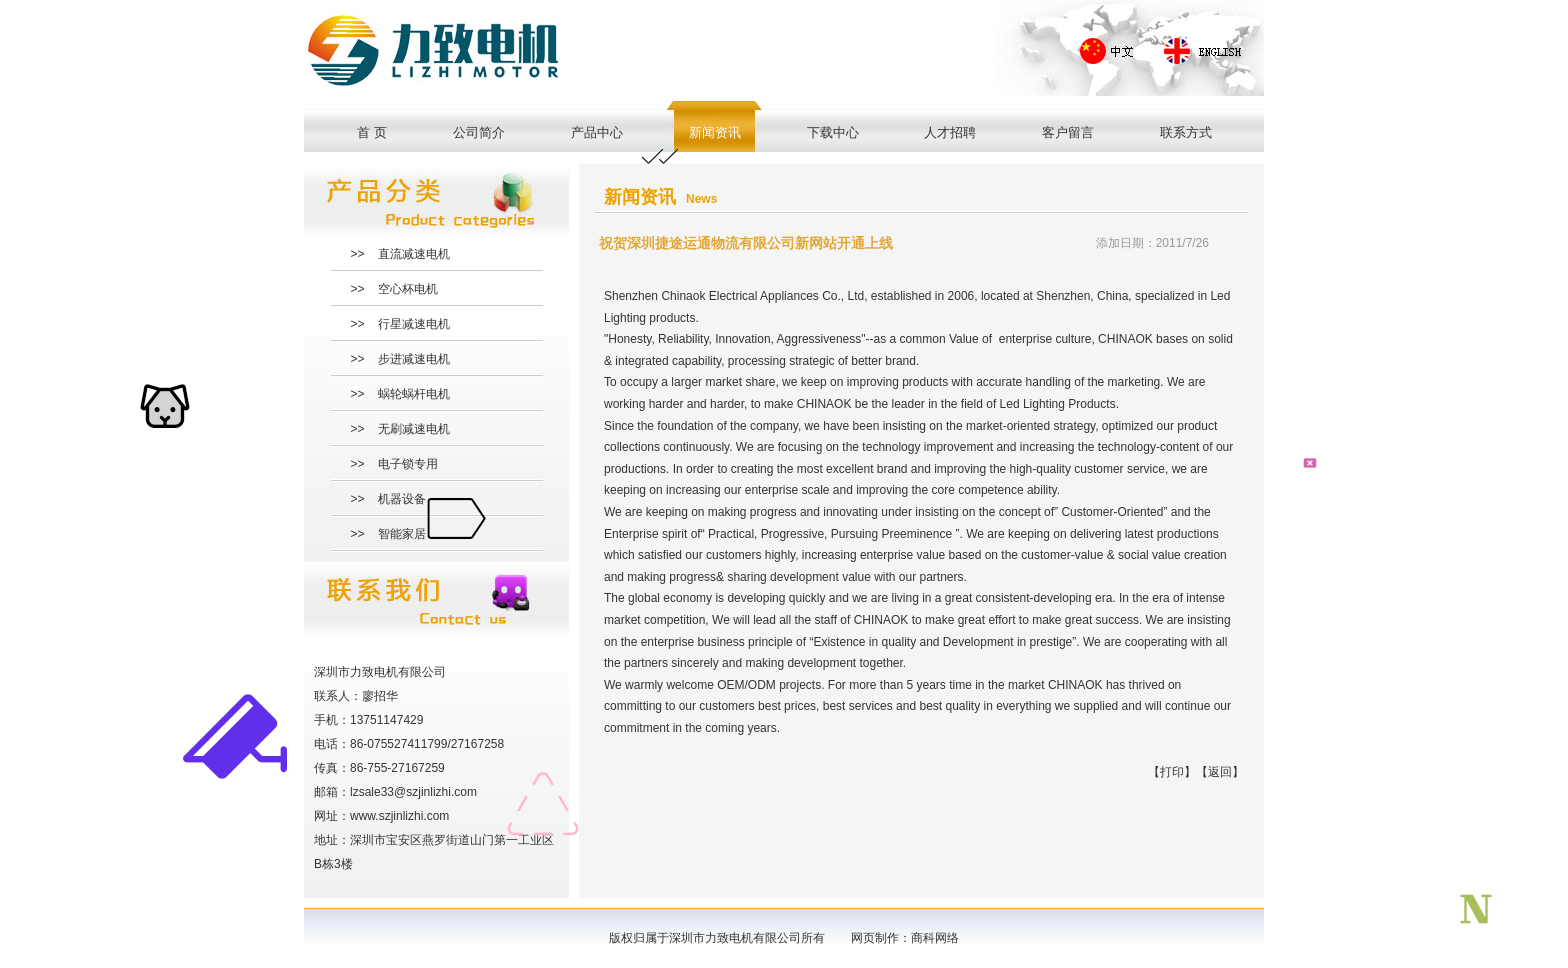  Describe the element at coordinates (660, 157) in the screenshot. I see `indicates multiple items selected or completed` at that location.